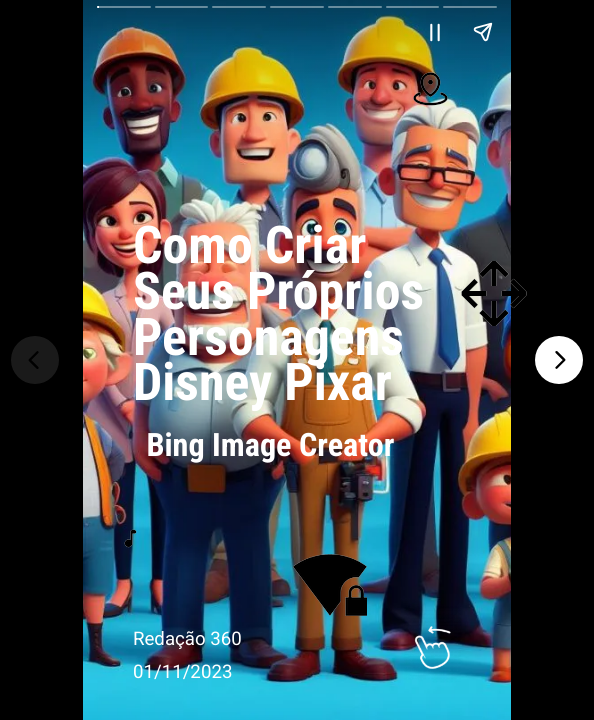 The height and width of the screenshot is (720, 594). What do you see at coordinates (330, 585) in the screenshot?
I see `connect to a password-protected wifi network` at bounding box center [330, 585].